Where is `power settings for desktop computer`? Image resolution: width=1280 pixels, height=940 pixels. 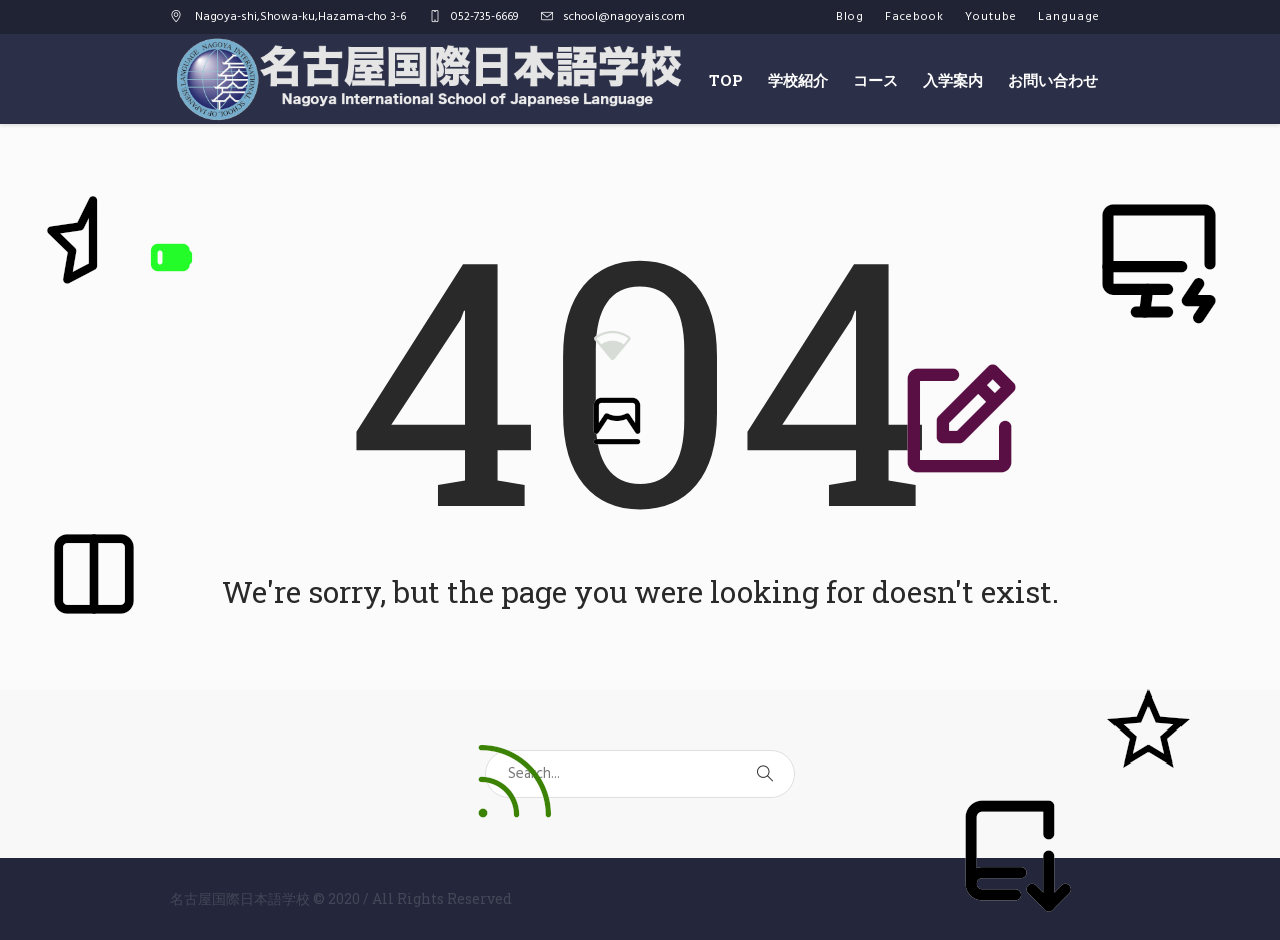
power settings for desktop computer is located at coordinates (1159, 261).